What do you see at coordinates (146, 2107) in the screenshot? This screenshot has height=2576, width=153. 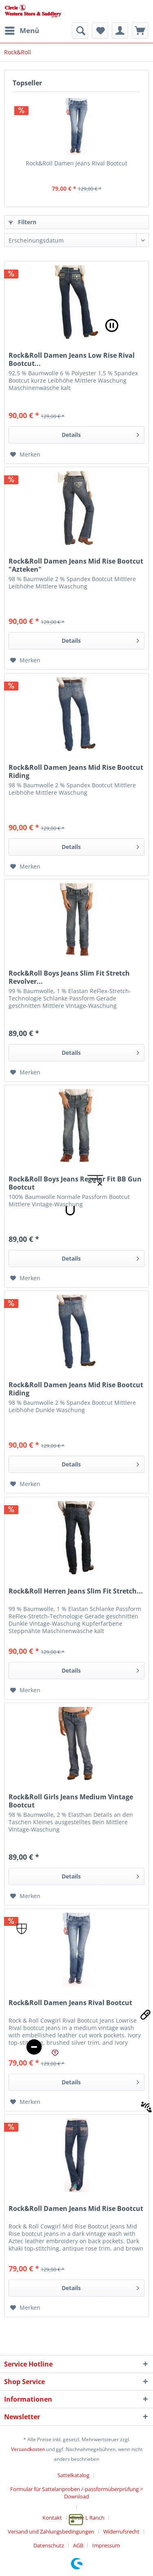 I see `connect with others remotely or wirelessly` at bounding box center [146, 2107].